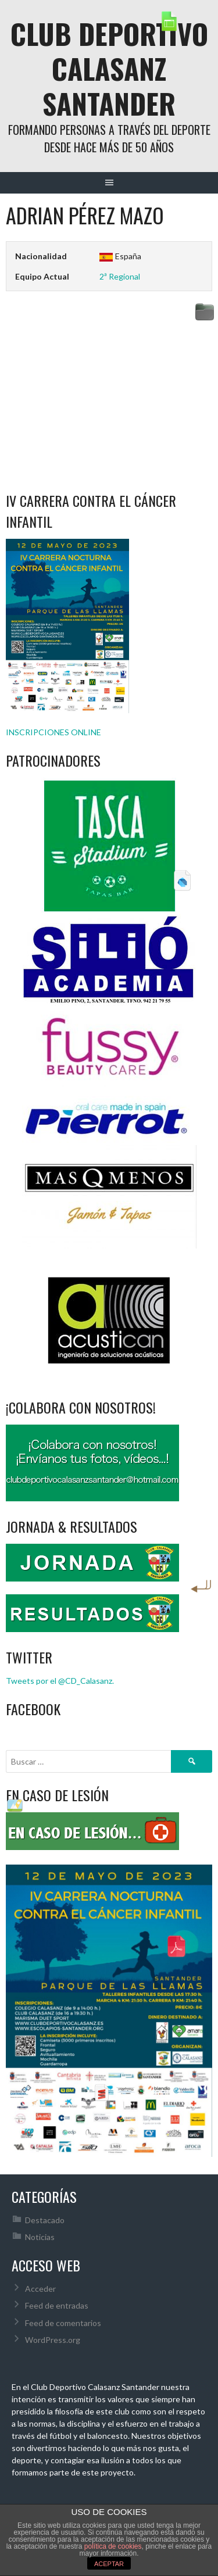  What do you see at coordinates (176, 1946) in the screenshot?
I see `open a PDF document` at bounding box center [176, 1946].